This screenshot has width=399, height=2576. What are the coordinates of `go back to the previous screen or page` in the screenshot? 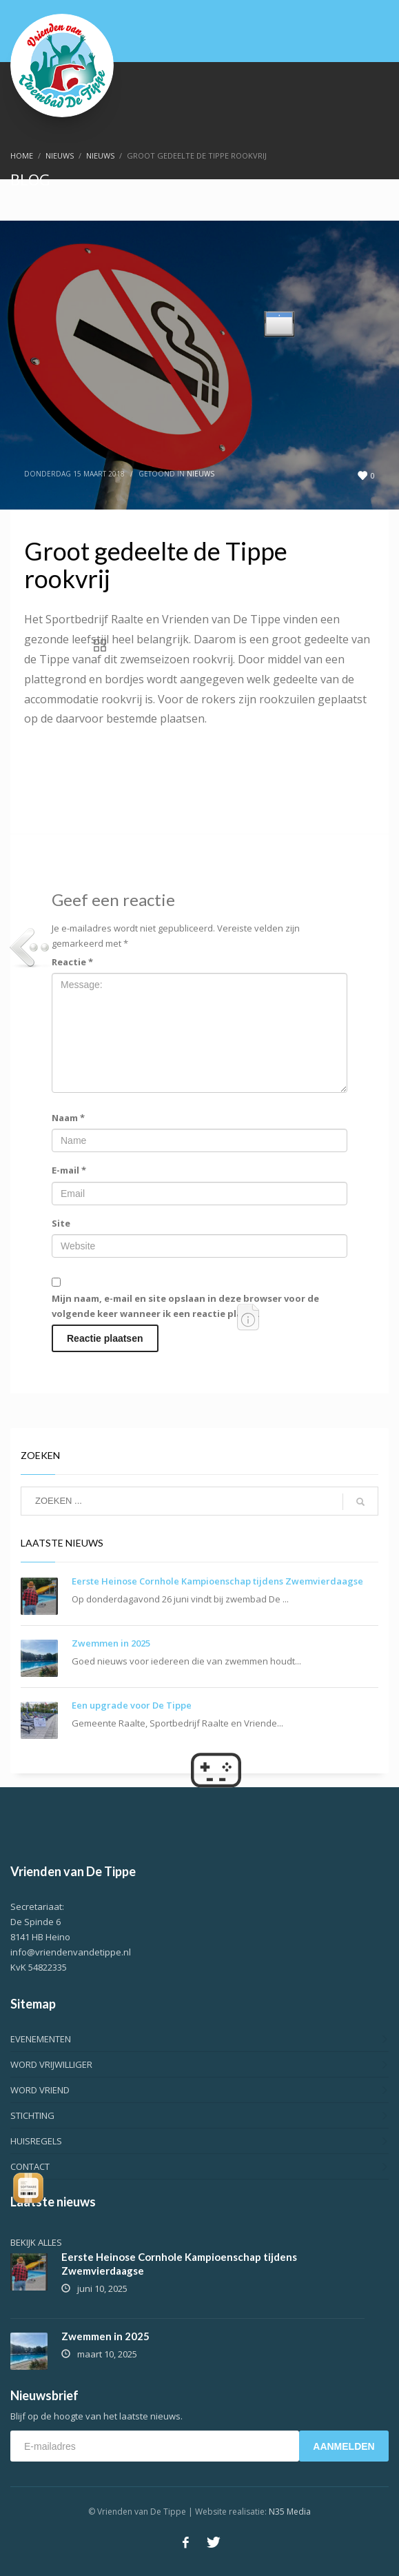 It's located at (30, 947).